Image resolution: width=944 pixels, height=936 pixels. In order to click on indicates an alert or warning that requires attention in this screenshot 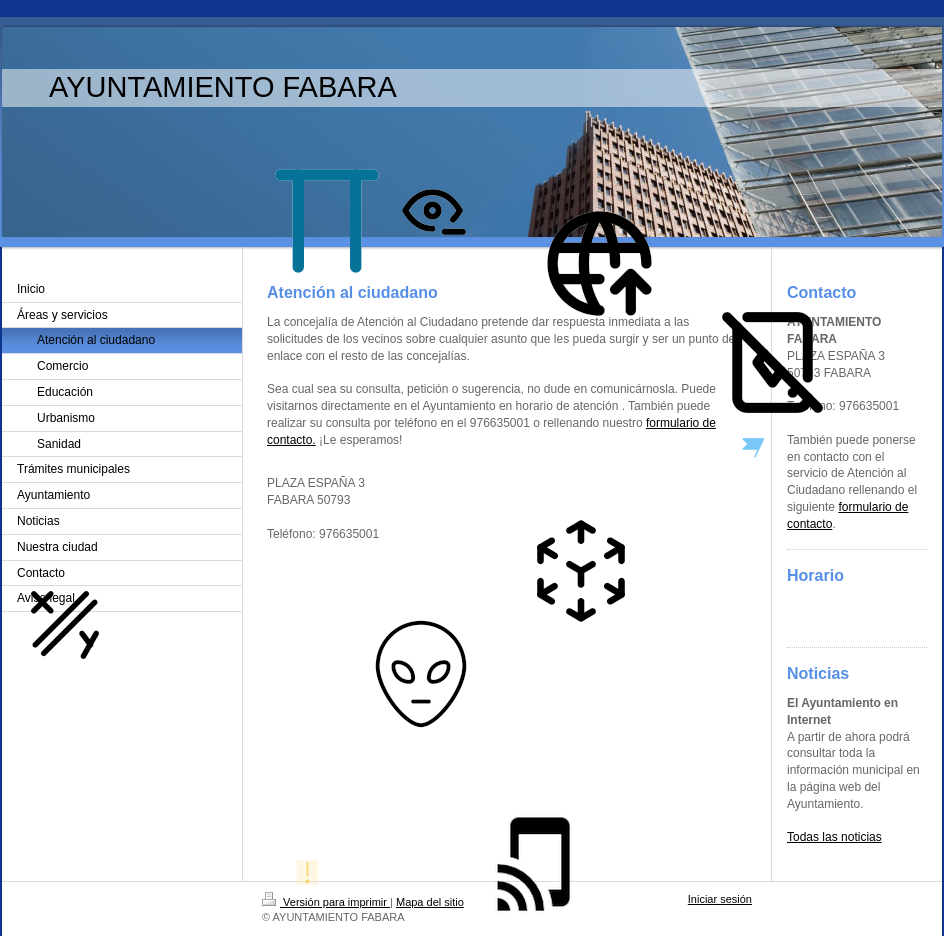, I will do `click(307, 872)`.